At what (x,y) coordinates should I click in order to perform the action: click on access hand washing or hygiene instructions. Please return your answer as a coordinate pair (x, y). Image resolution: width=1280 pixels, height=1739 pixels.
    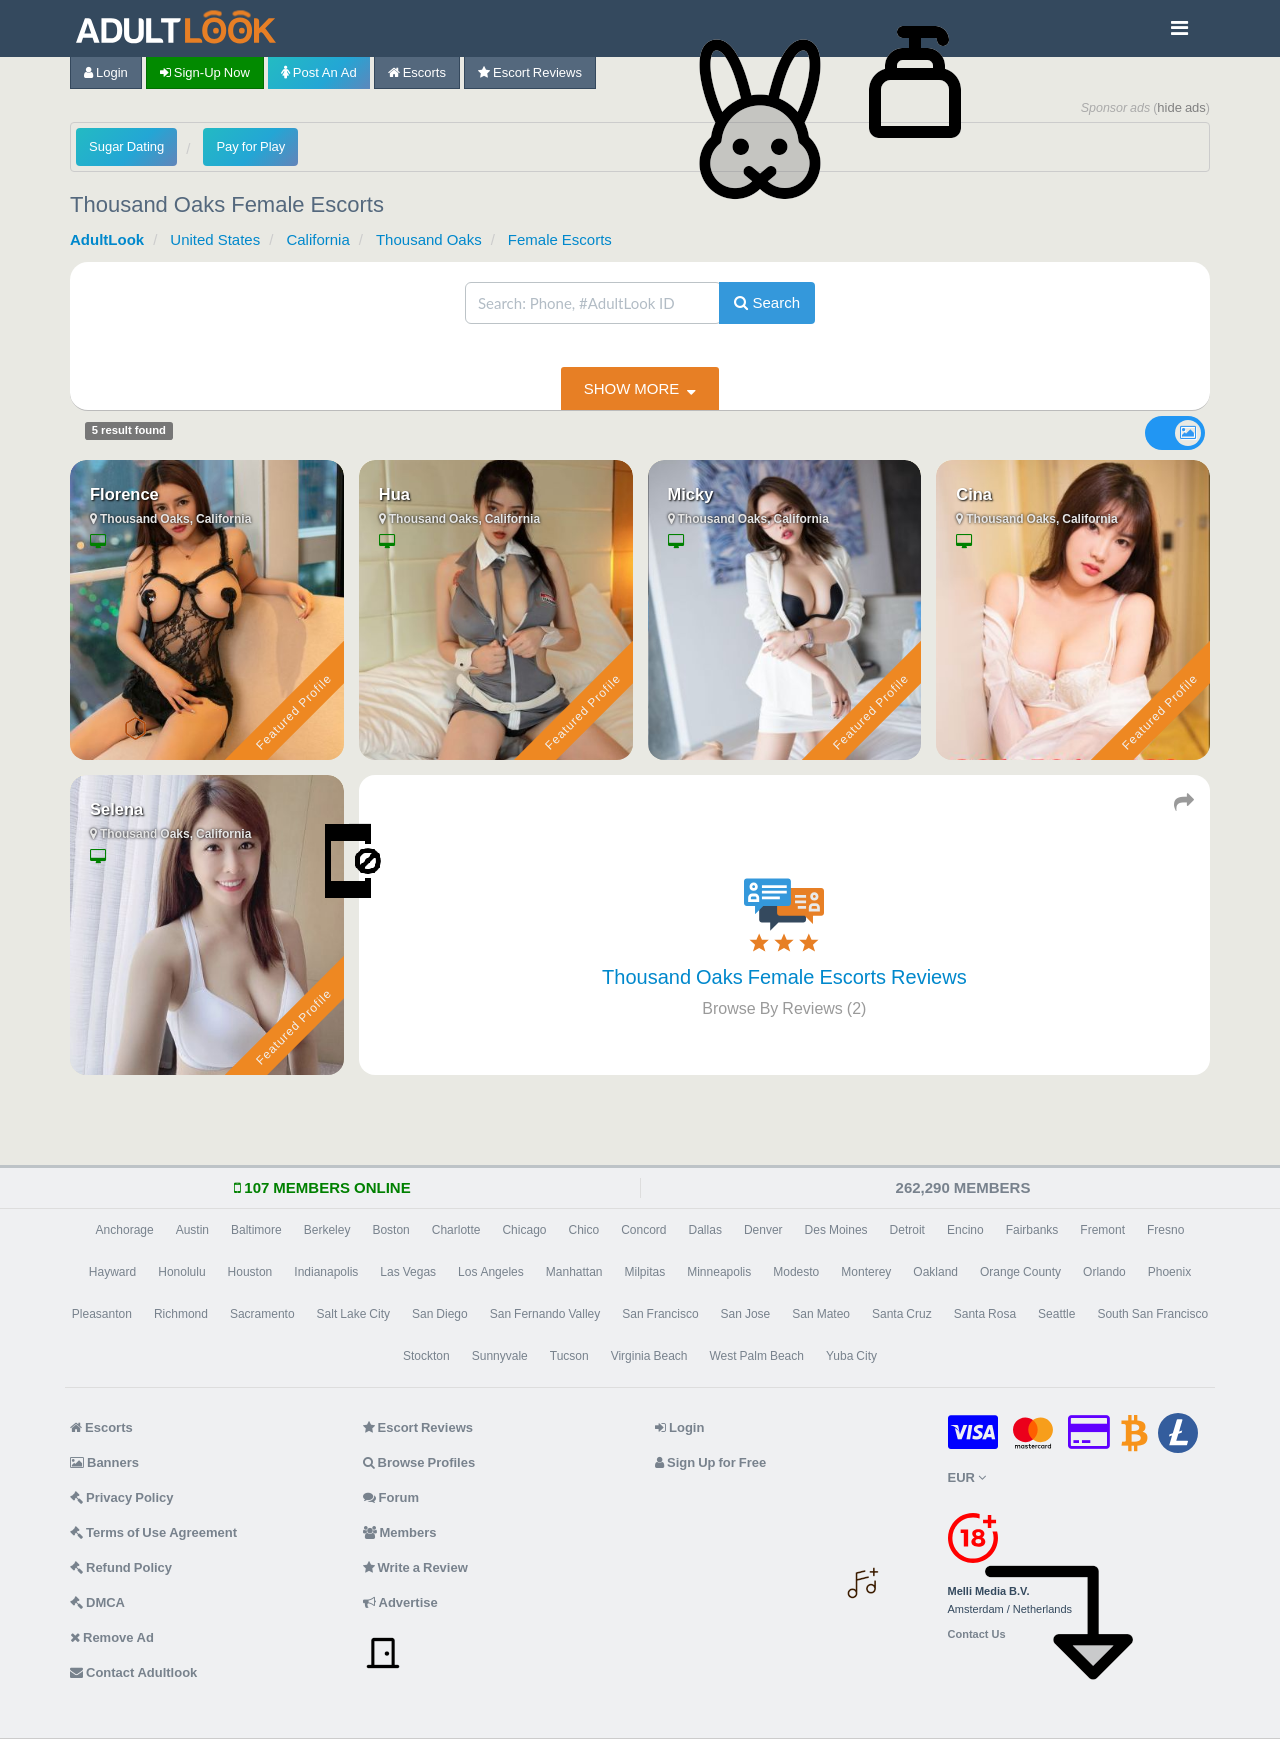
    Looking at the image, I should click on (915, 84).